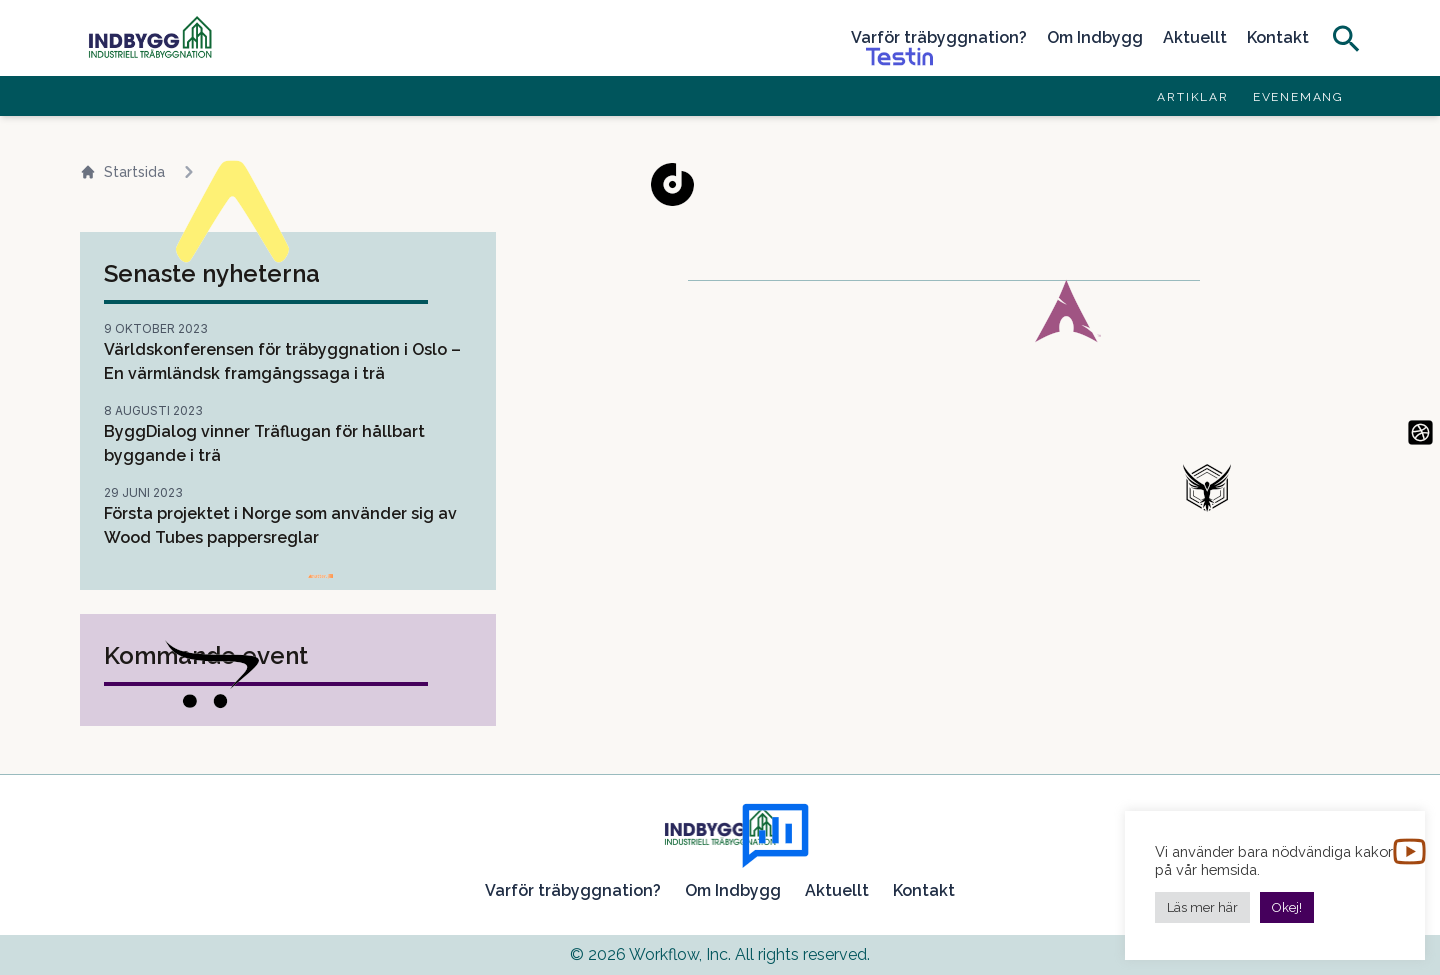  Describe the element at coordinates (232, 211) in the screenshot. I see `expo development platform logo` at that location.